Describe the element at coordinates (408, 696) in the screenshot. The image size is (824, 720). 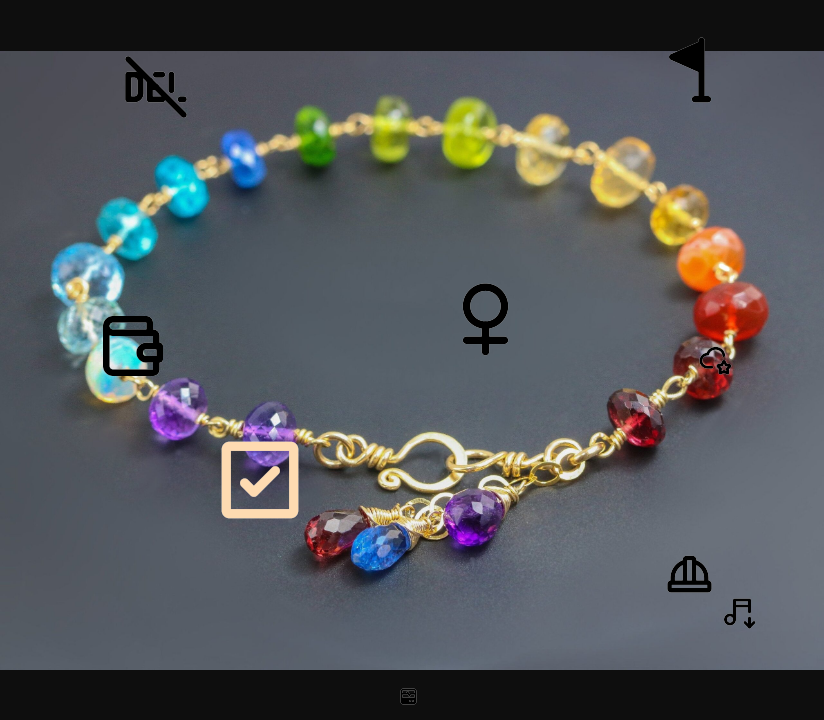
I see `view heart rate or vital signs monitor` at that location.